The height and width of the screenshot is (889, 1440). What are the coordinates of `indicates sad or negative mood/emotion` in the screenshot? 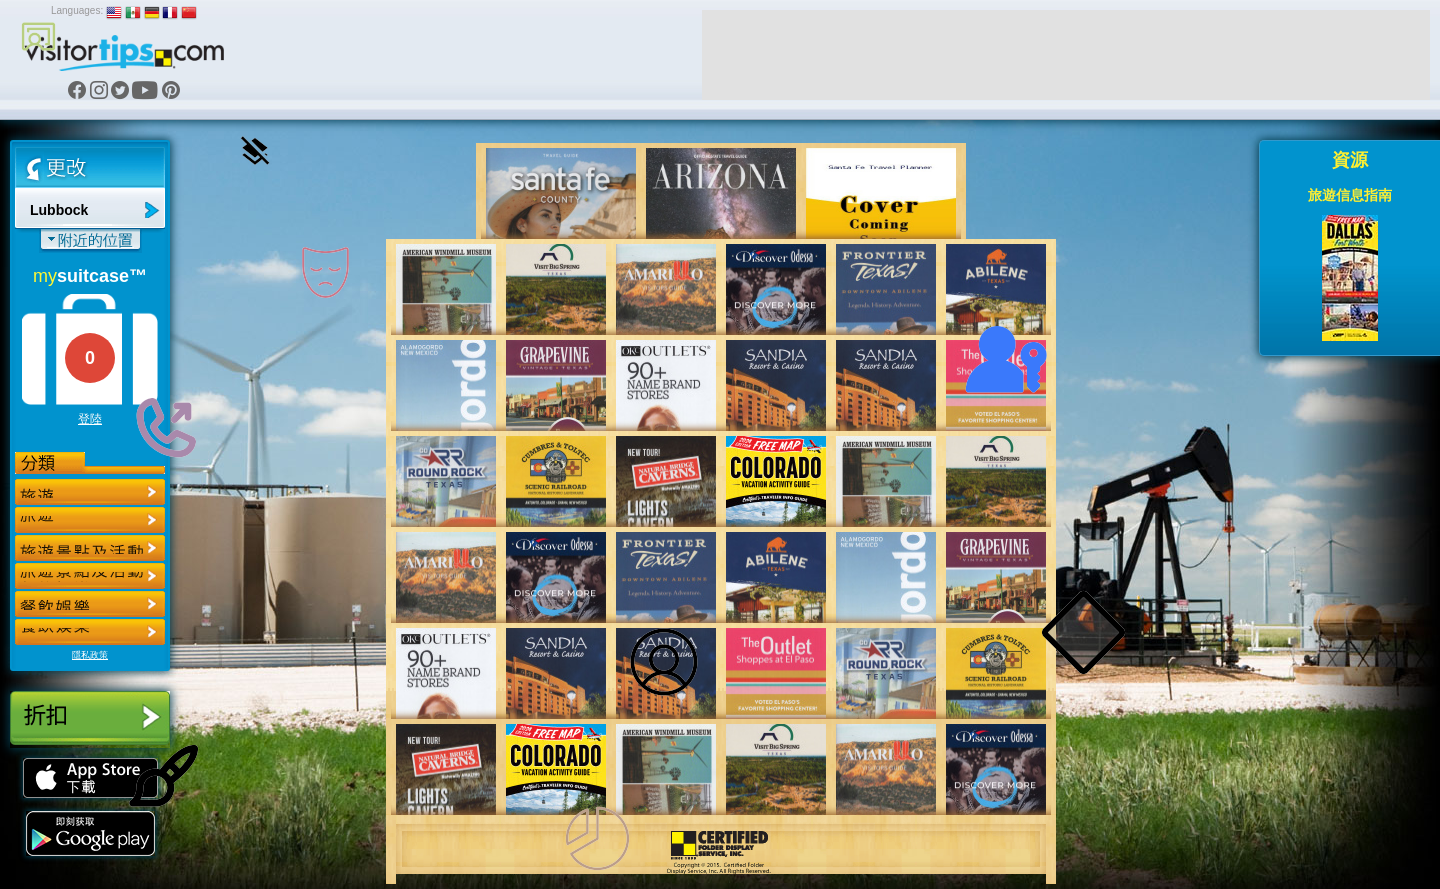 It's located at (325, 270).